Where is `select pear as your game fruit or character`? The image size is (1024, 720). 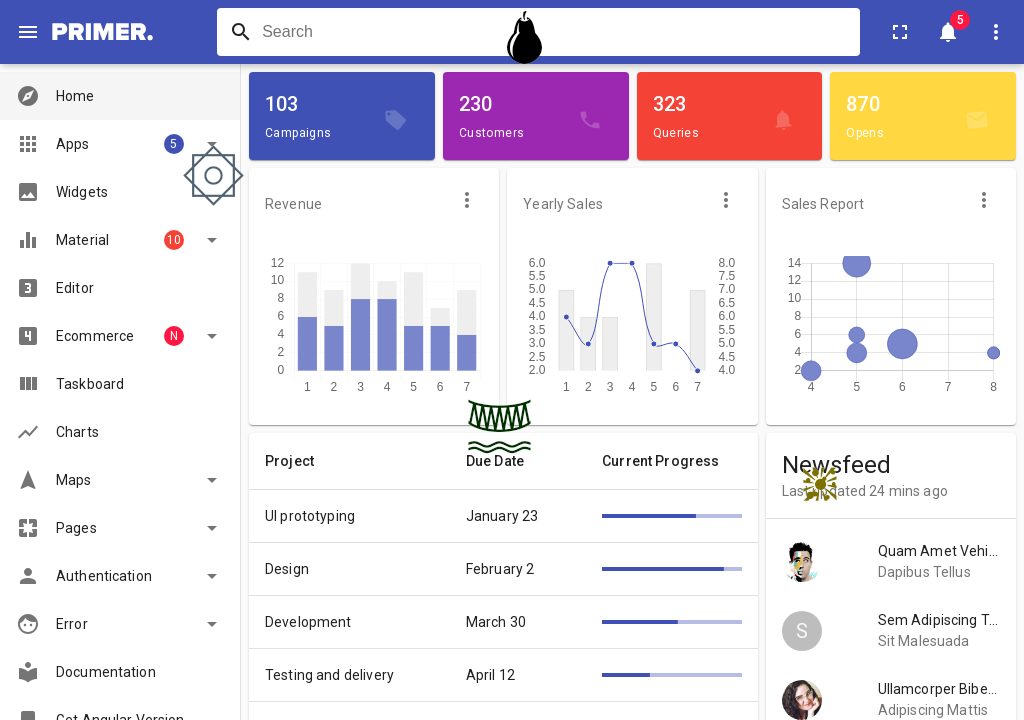 select pear as your game fruit or character is located at coordinates (524, 37).